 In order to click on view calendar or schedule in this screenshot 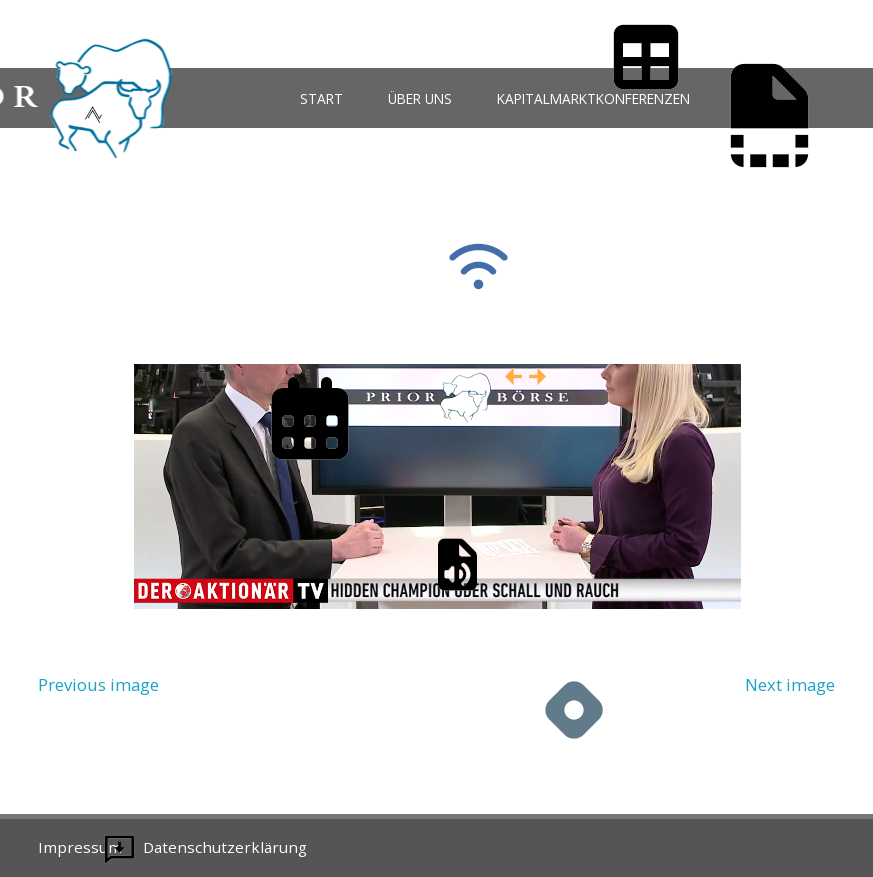, I will do `click(310, 421)`.